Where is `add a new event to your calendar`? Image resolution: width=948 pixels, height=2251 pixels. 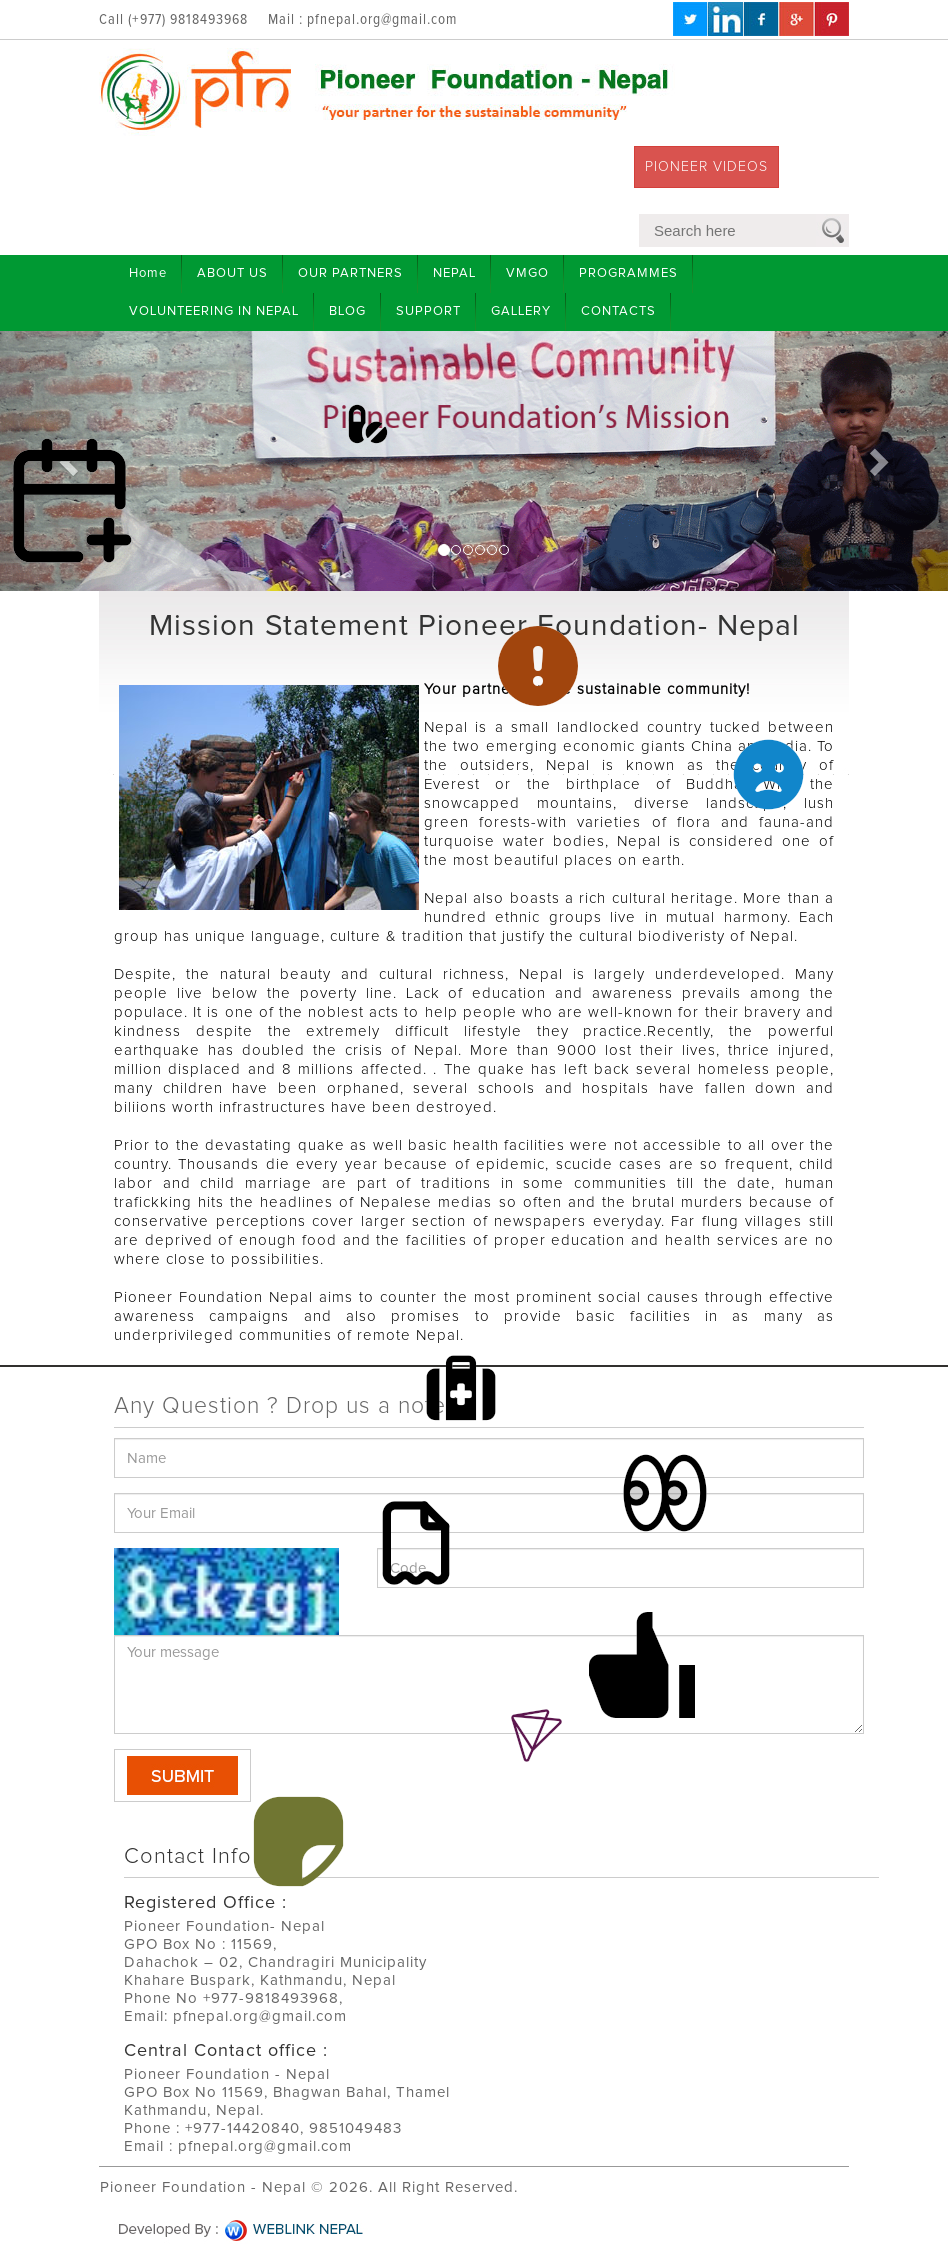 add a new event to your calendar is located at coordinates (69, 500).